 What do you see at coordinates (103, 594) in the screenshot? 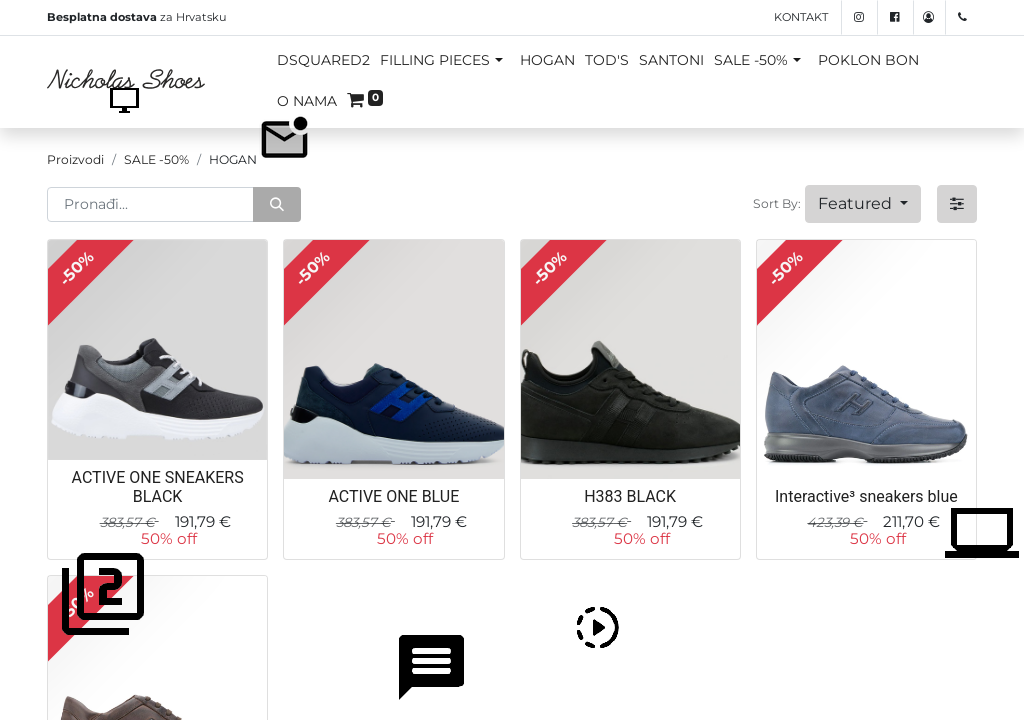
I see `indicates second item in a layered stack or sequence` at bounding box center [103, 594].